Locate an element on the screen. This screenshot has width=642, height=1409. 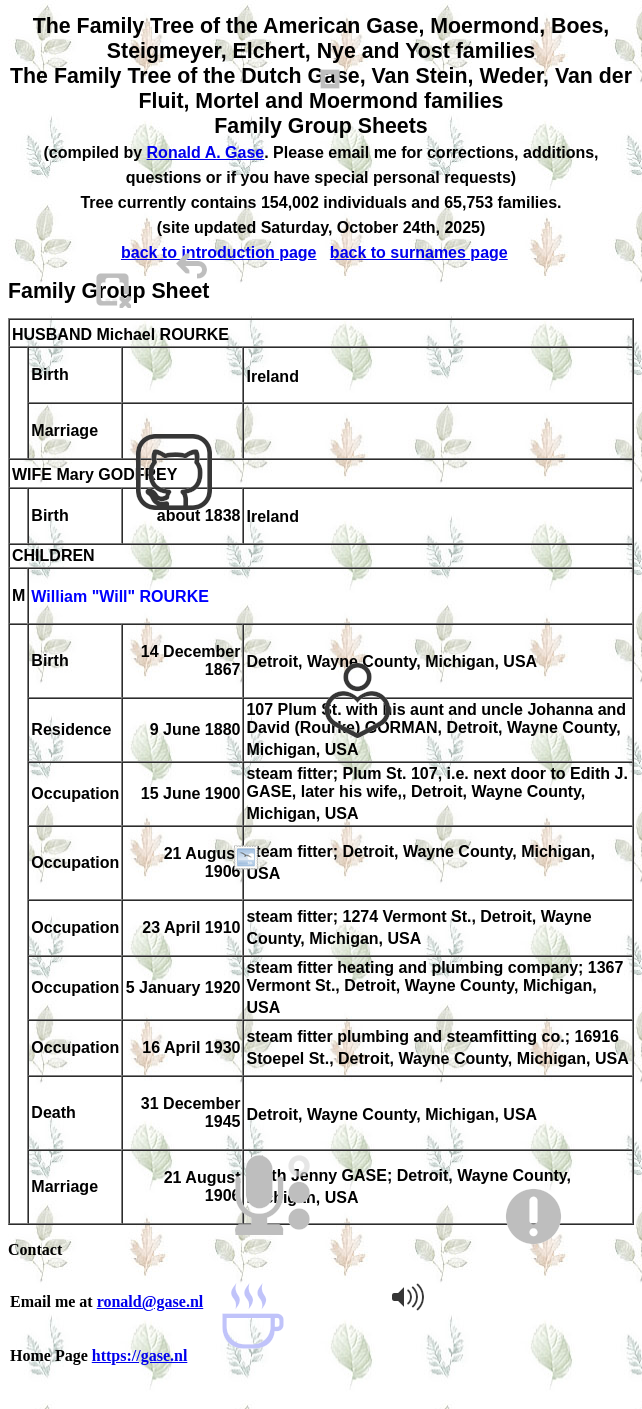
indicates important or priority content is located at coordinates (533, 1216).